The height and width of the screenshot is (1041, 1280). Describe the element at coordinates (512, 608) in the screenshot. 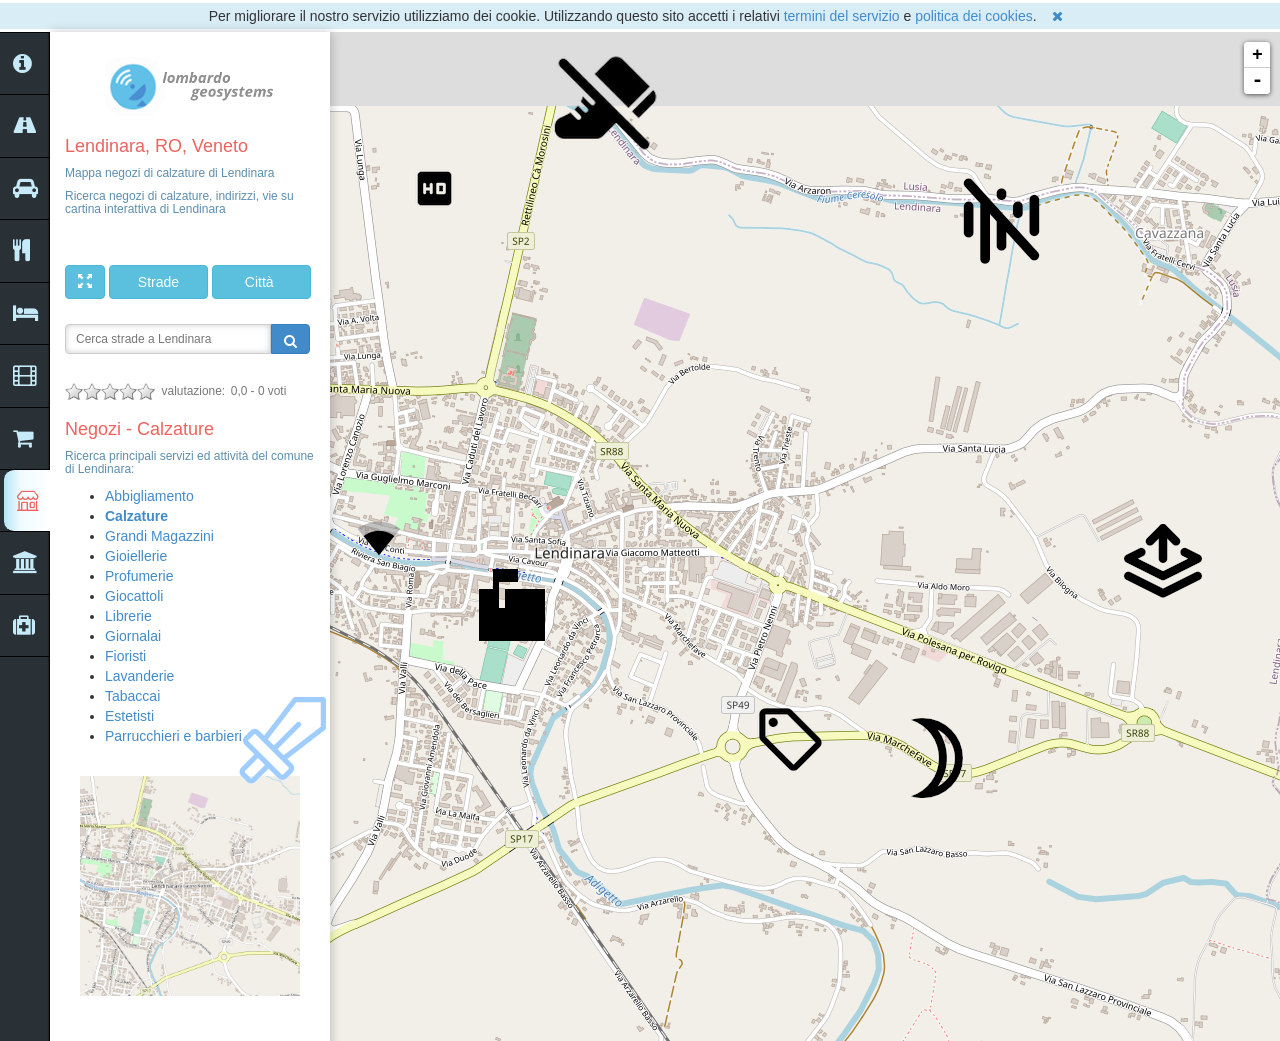

I see `indicates unread mail in your mailbox` at that location.